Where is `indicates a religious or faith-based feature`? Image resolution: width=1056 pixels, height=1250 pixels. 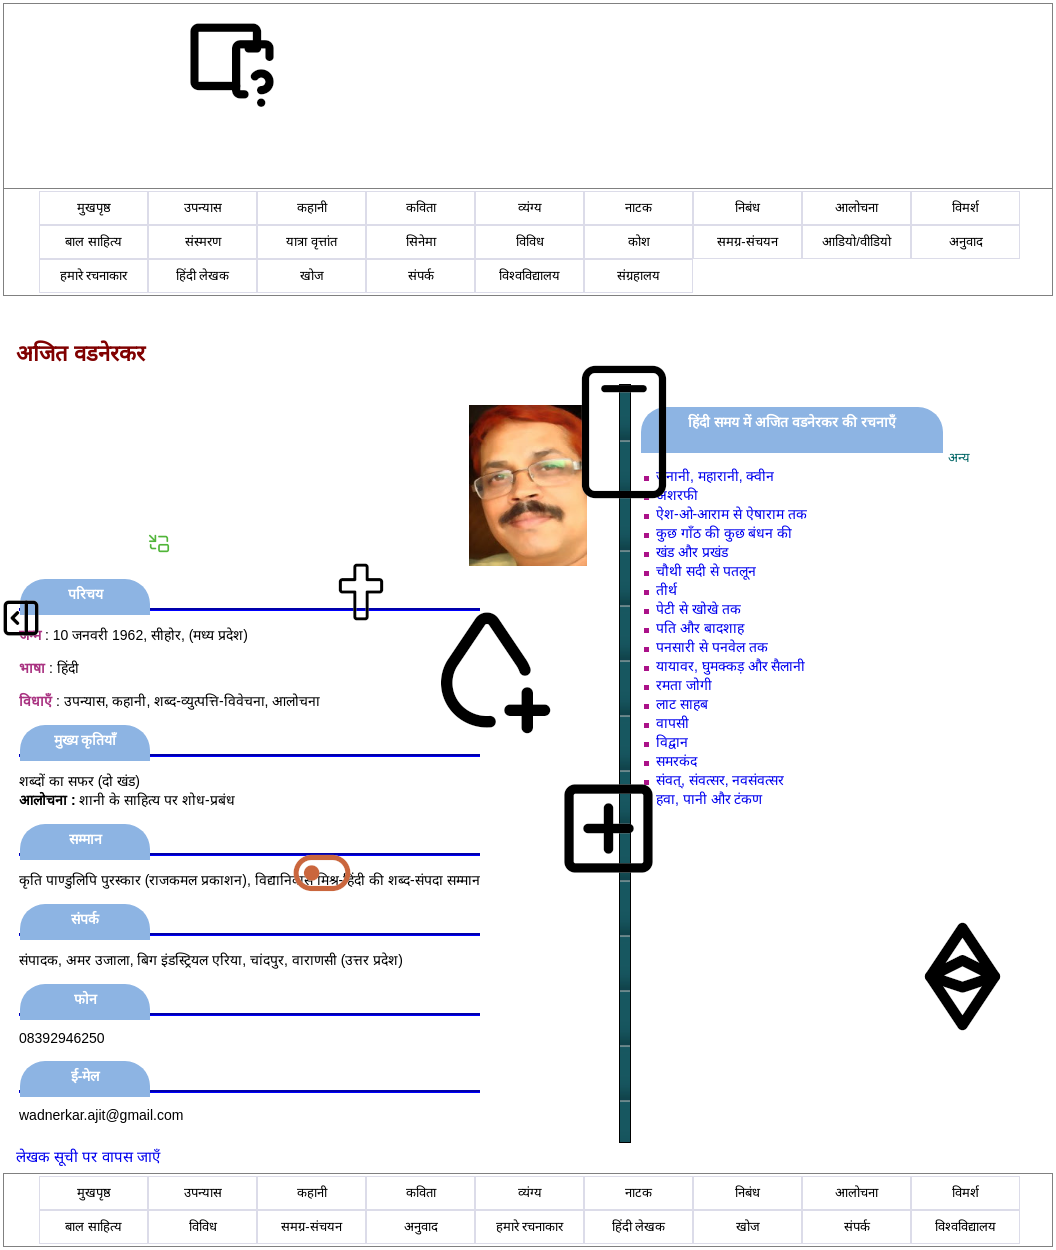
indicates a religious or faith-based feature is located at coordinates (361, 592).